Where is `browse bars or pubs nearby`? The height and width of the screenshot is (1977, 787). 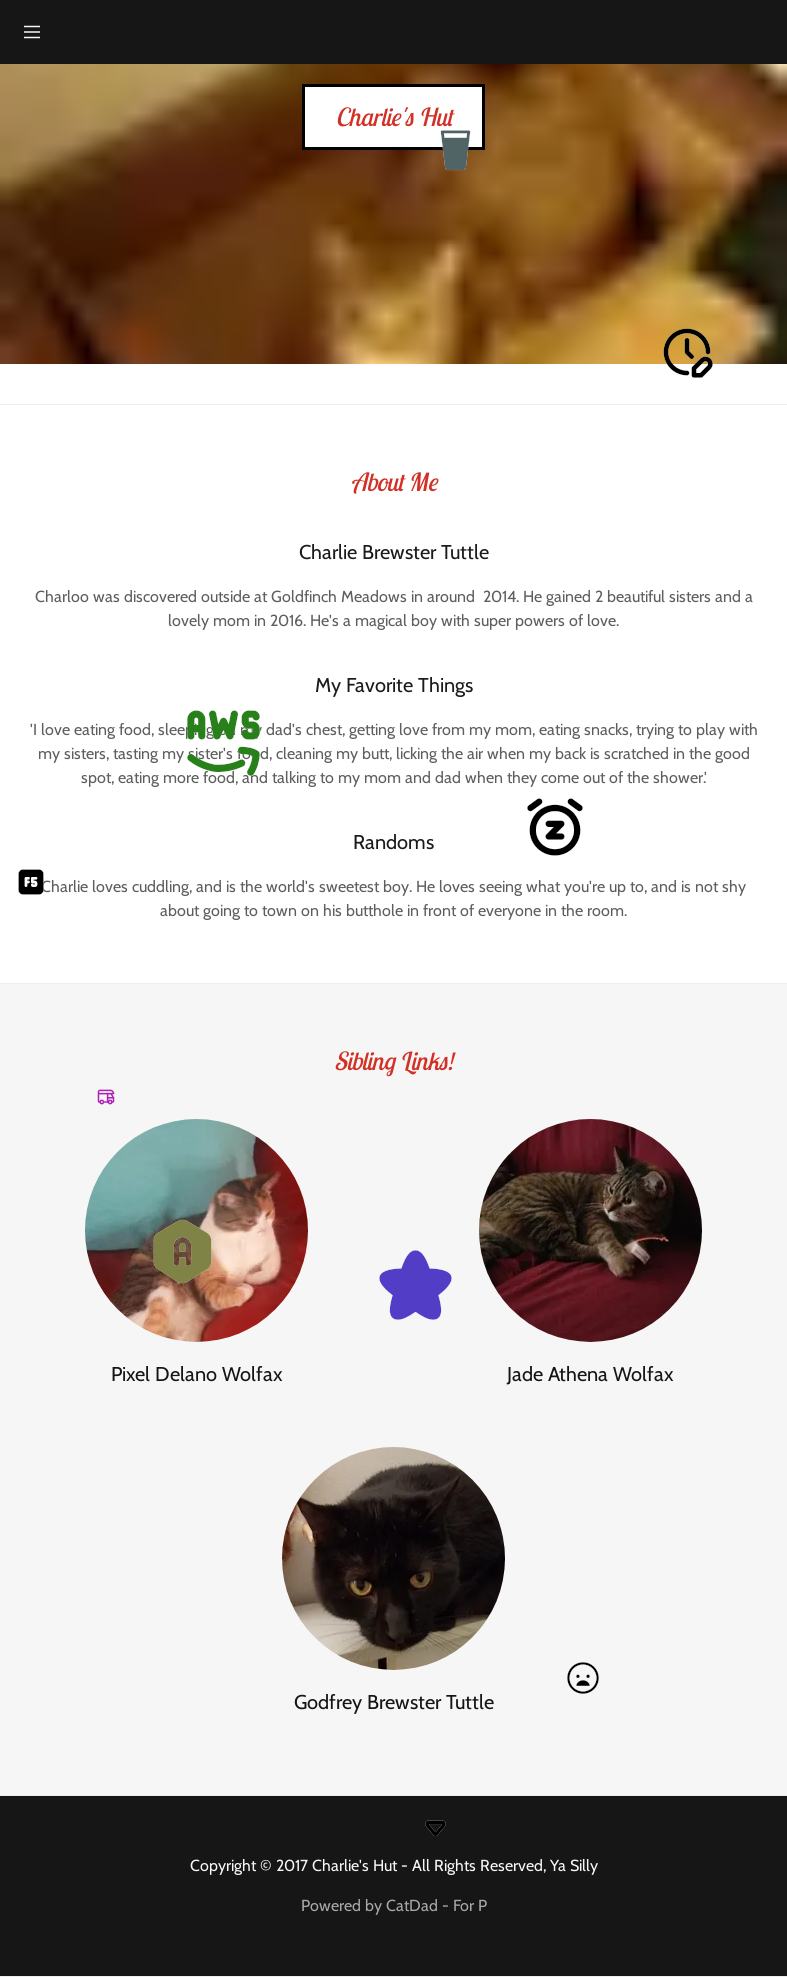
browse bars or pubs nearby is located at coordinates (455, 149).